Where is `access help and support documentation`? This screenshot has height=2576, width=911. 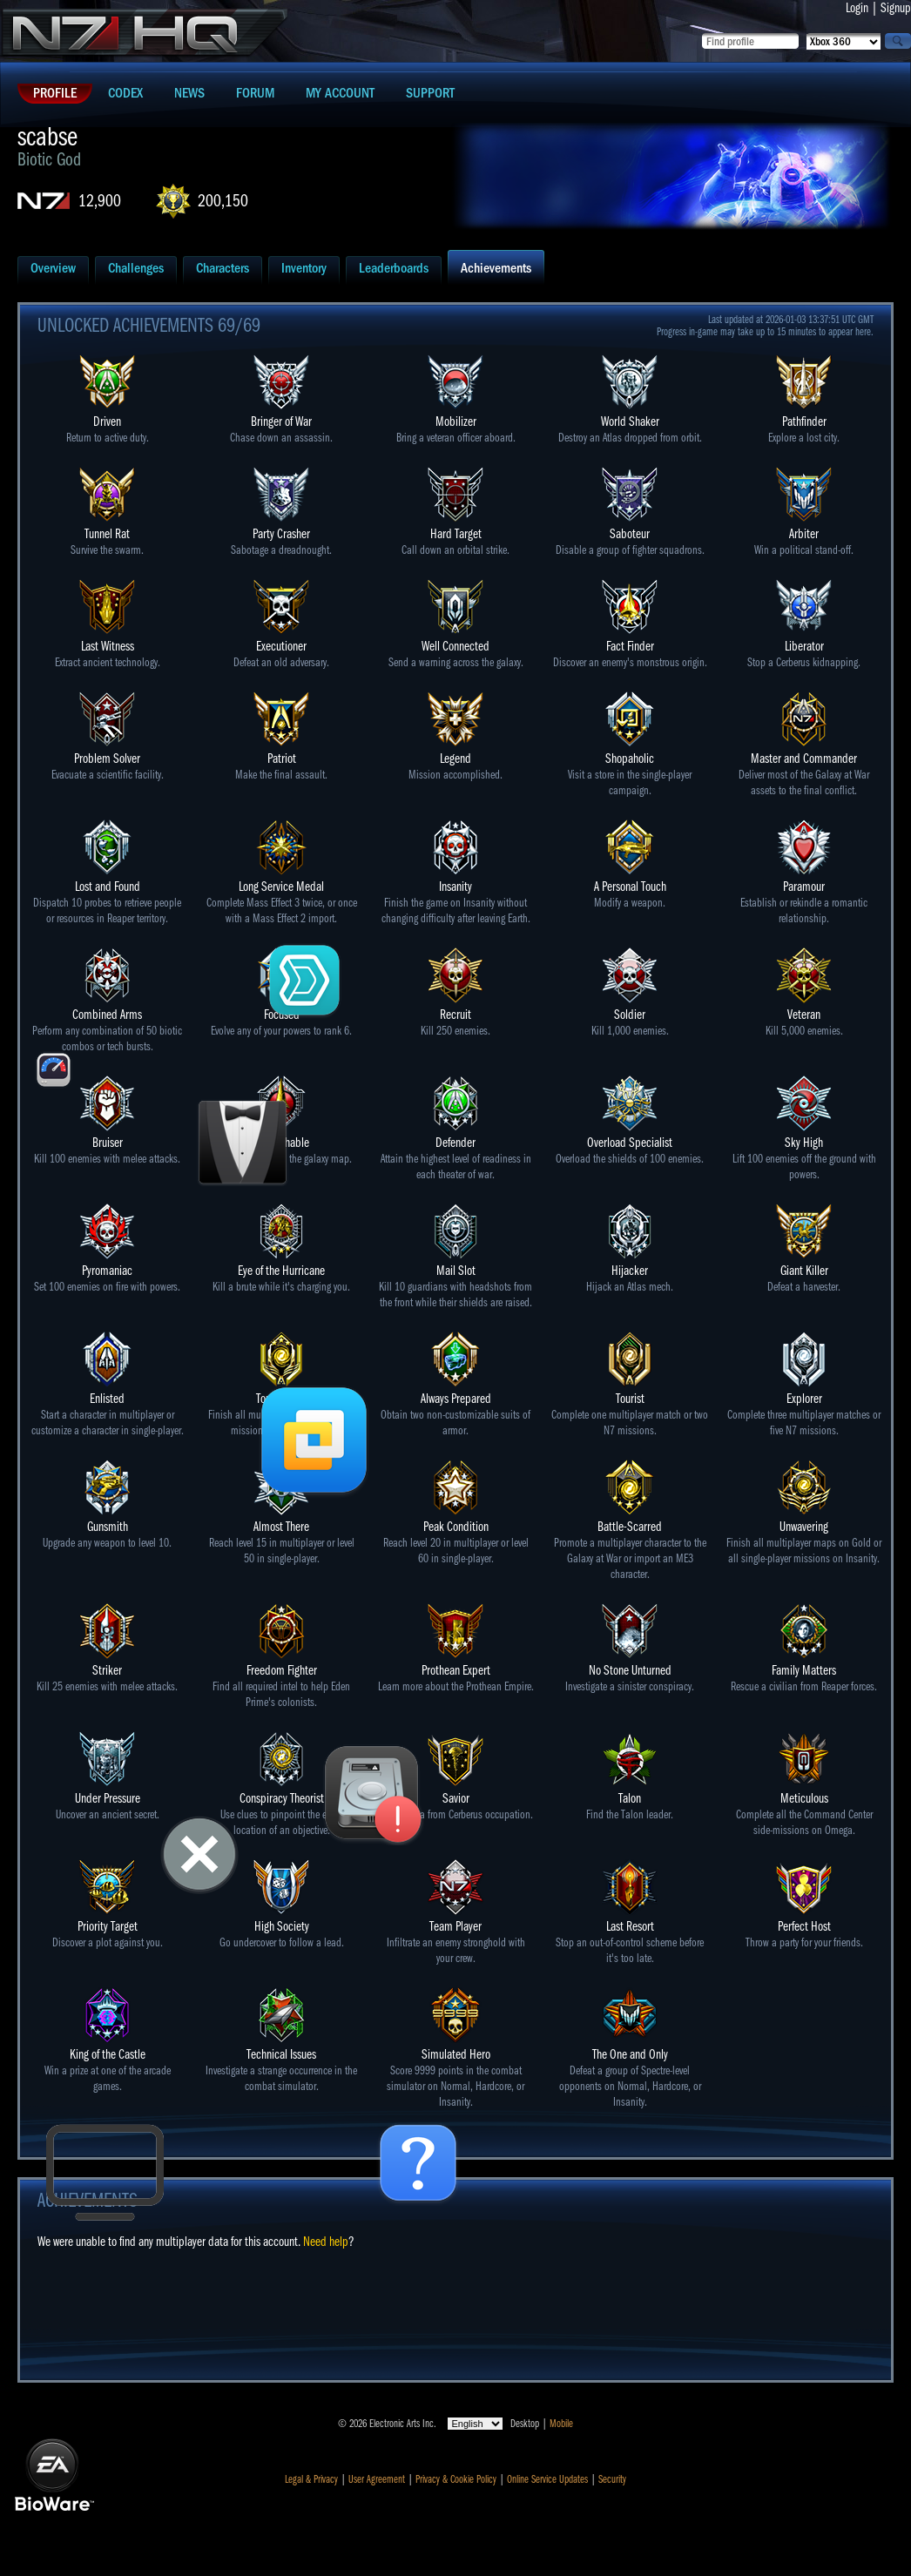 access help and support documentation is located at coordinates (418, 2164).